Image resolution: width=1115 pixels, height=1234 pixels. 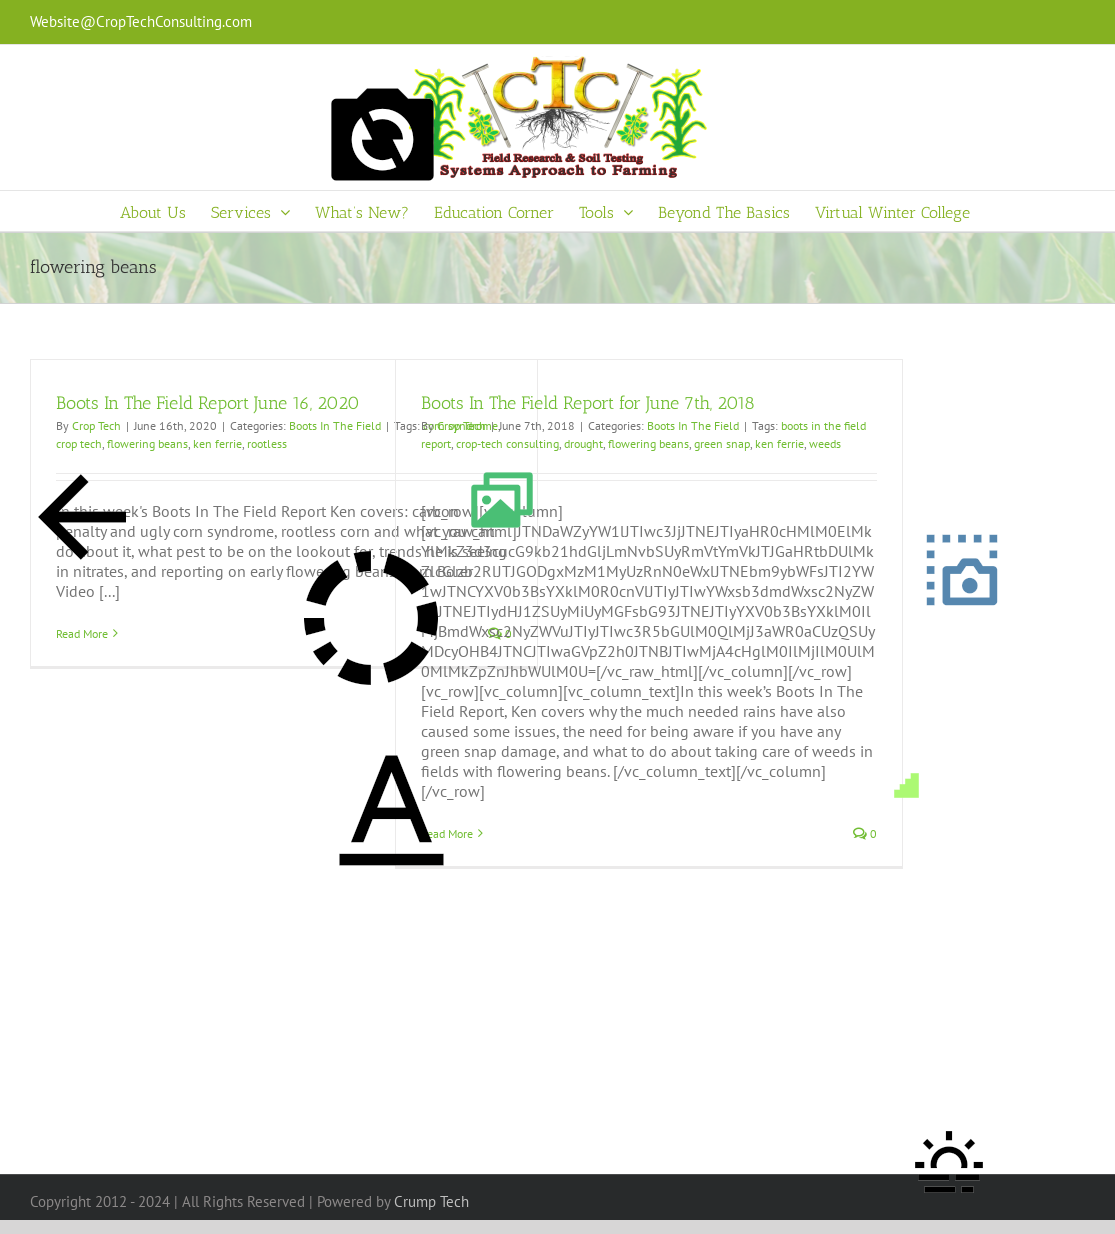 I want to click on capture a screenshot of the current screen, so click(x=962, y=570).